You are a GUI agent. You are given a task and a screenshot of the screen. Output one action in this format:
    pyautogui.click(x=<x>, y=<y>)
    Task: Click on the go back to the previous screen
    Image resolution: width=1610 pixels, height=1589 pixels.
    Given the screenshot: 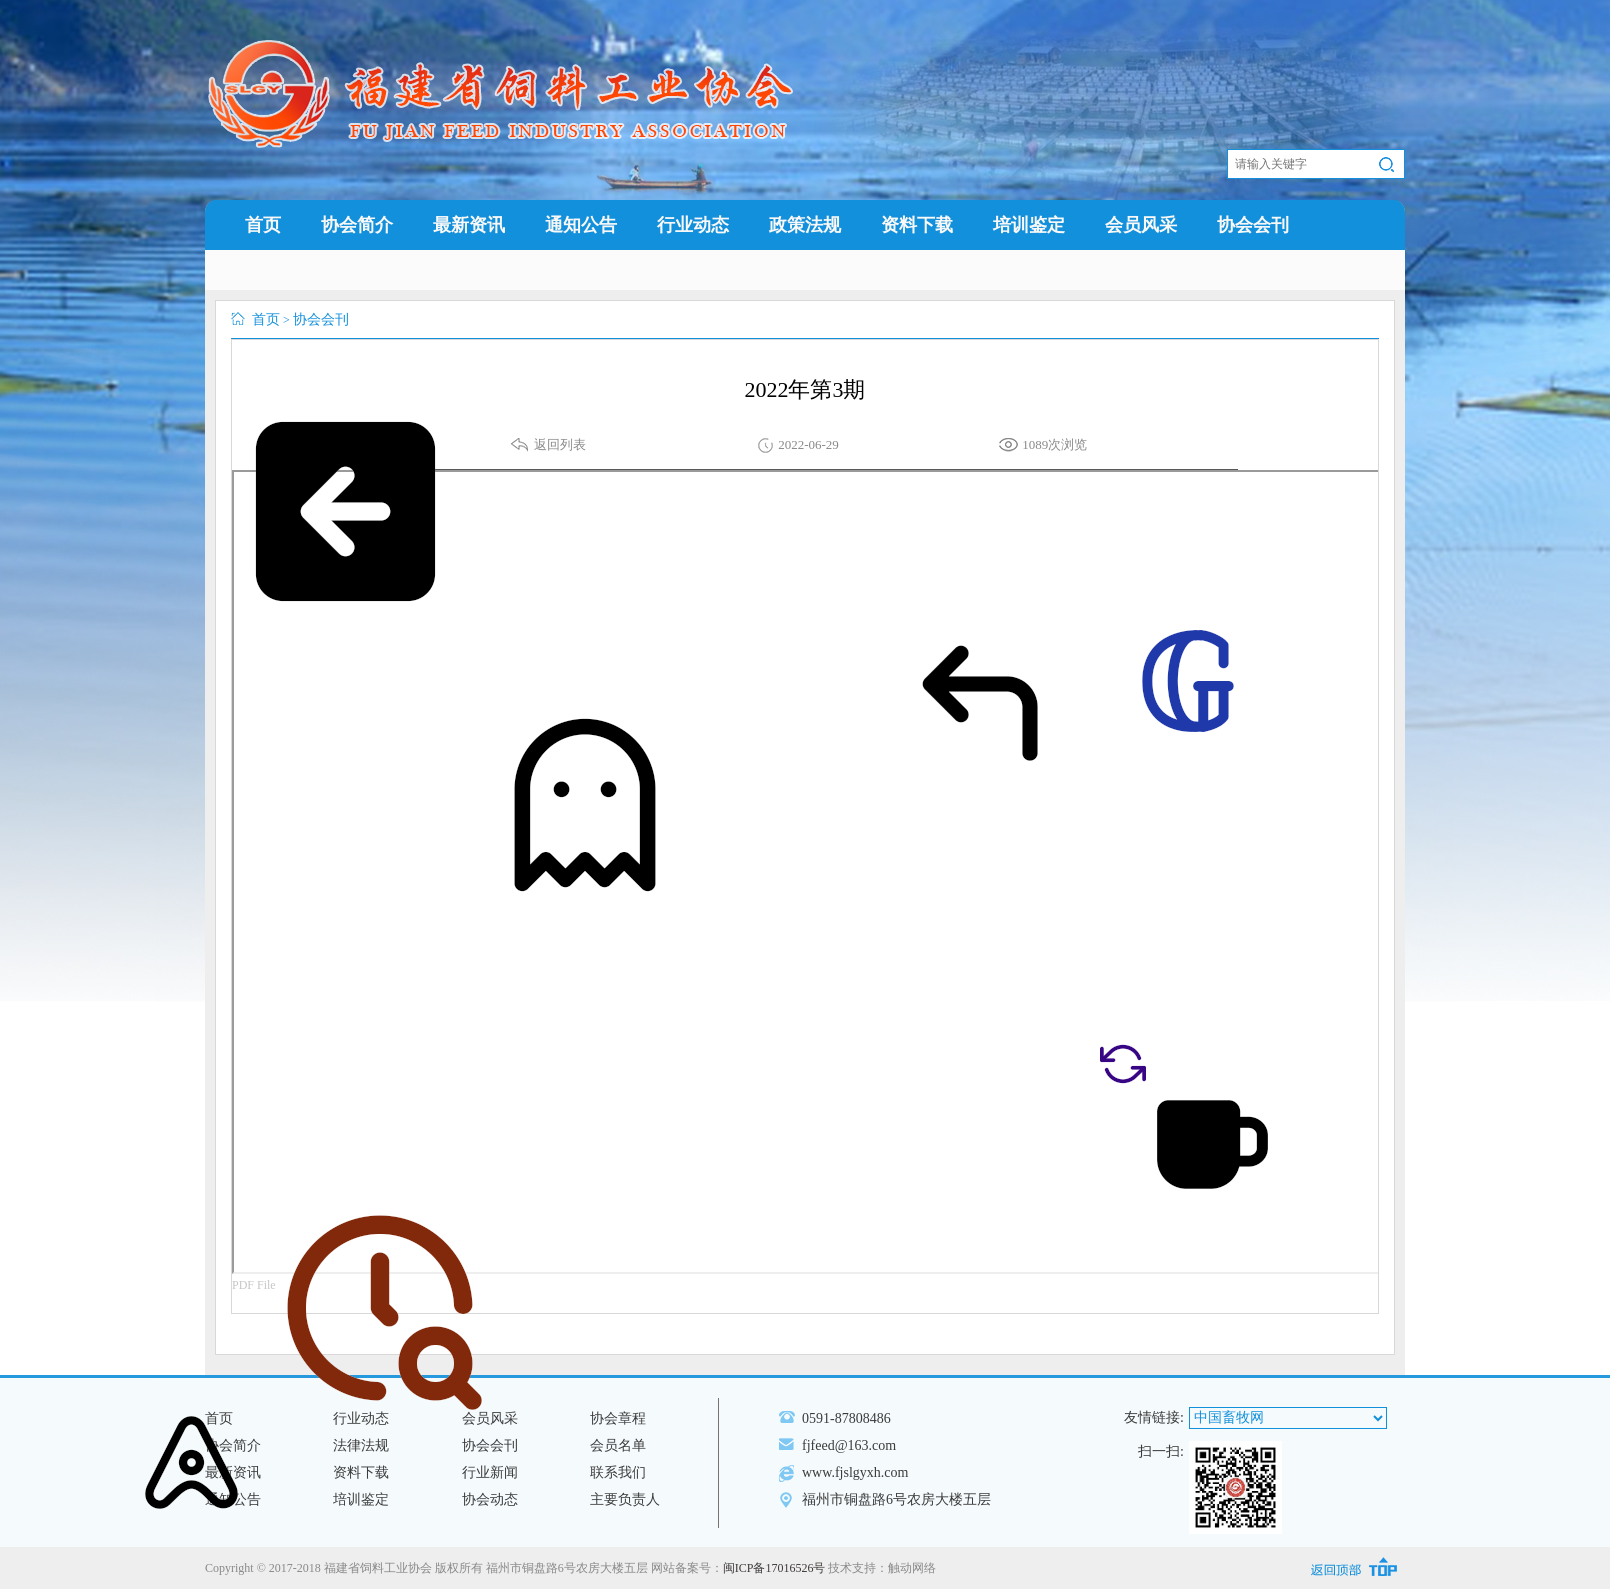 What is the action you would take?
    pyautogui.click(x=345, y=511)
    